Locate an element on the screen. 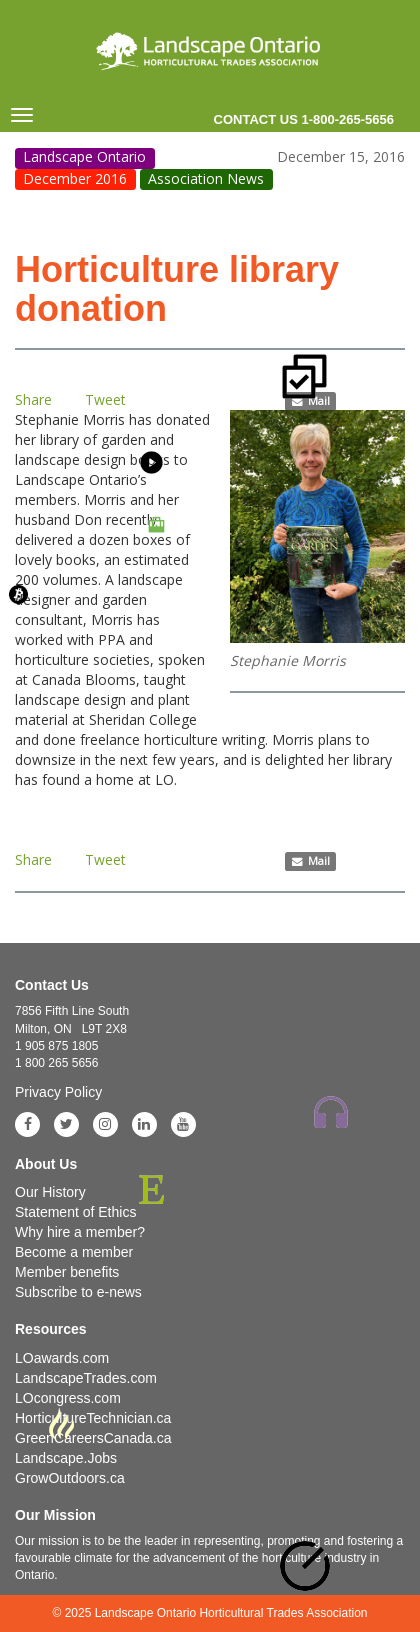 The width and height of the screenshot is (420, 1632). select multiple items is located at coordinates (304, 376).